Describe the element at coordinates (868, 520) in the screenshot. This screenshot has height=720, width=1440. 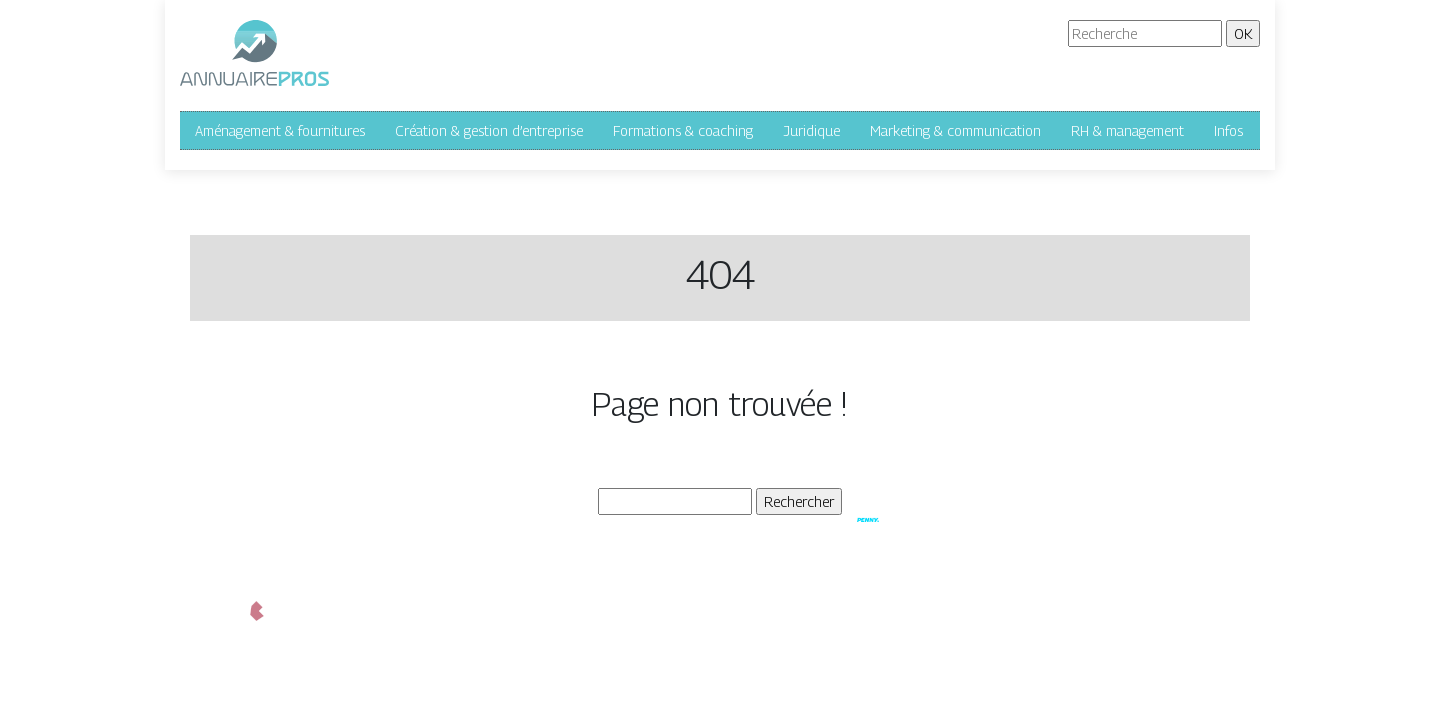
I see `open the Penny app or website` at that location.